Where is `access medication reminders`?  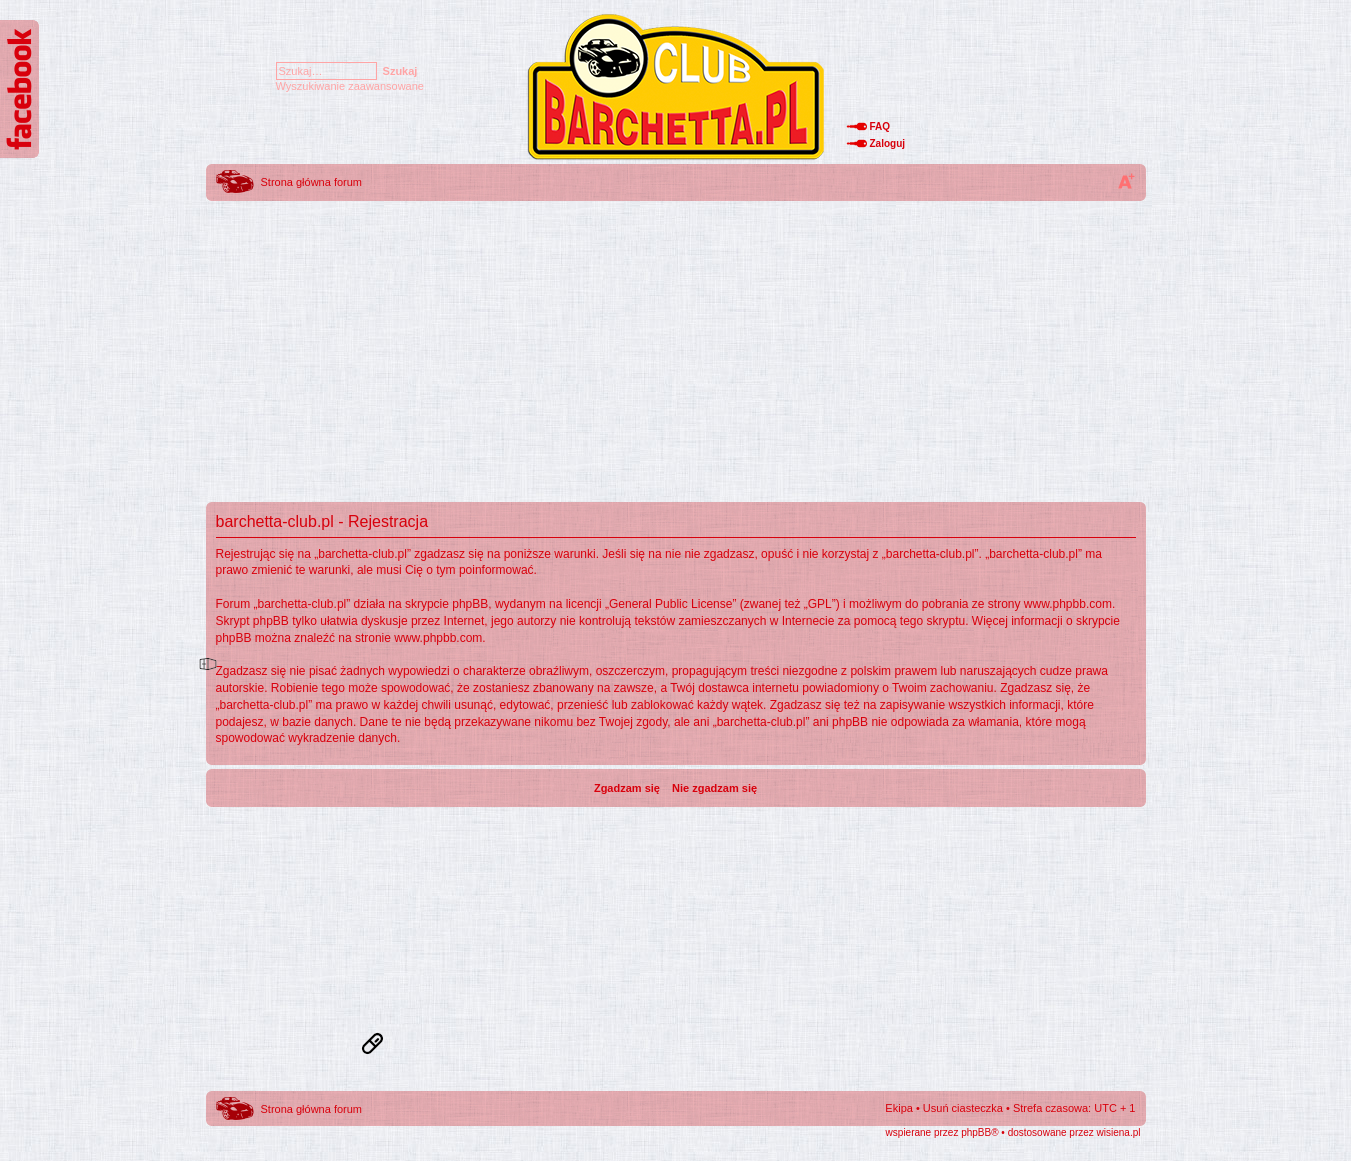 access medication reminders is located at coordinates (372, 1043).